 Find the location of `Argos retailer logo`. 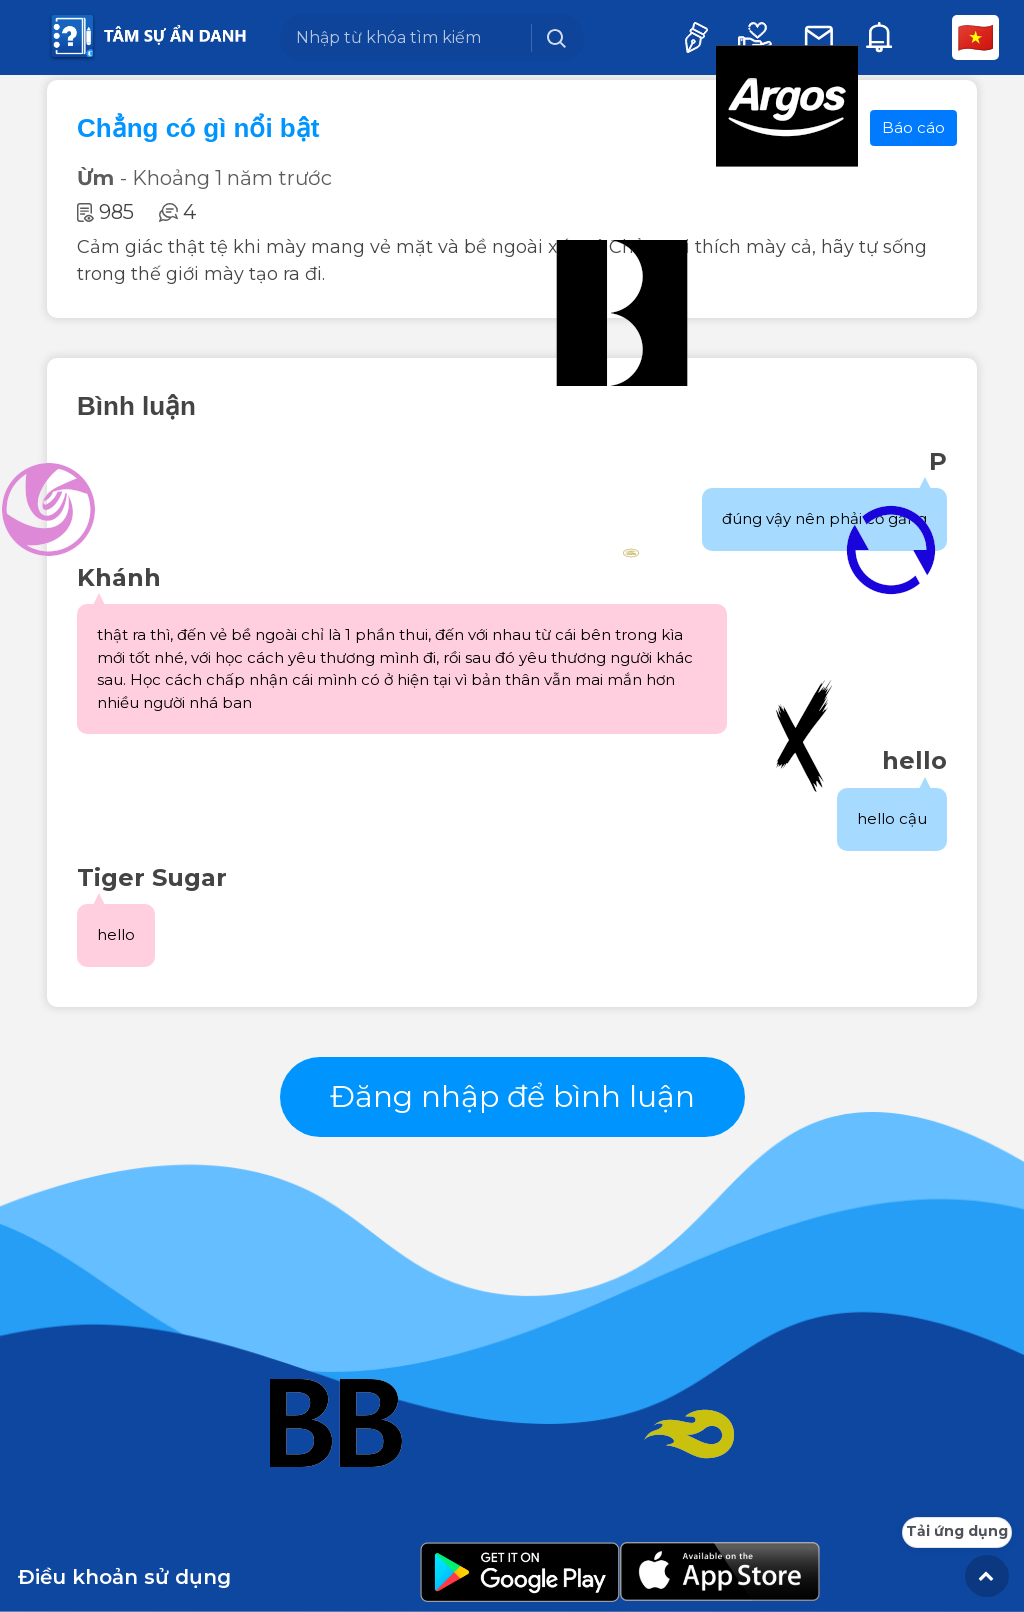

Argos retailer logo is located at coordinates (787, 106).